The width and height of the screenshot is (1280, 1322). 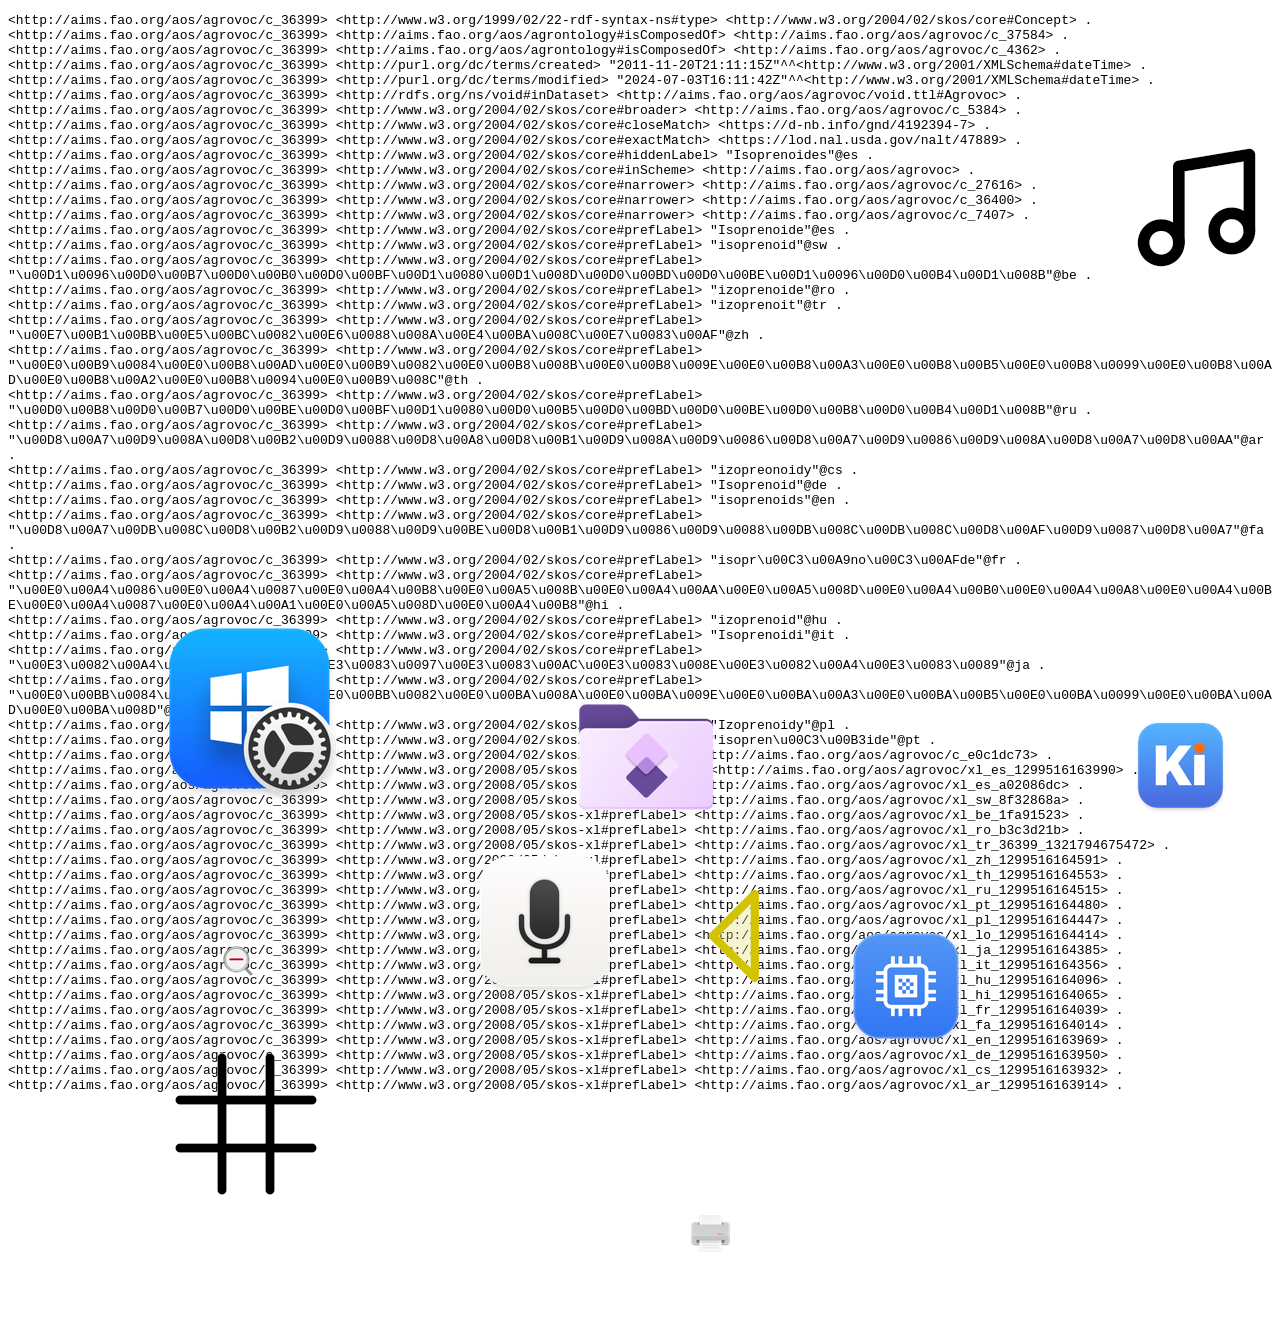 I want to click on print the current document, so click(x=710, y=1233).